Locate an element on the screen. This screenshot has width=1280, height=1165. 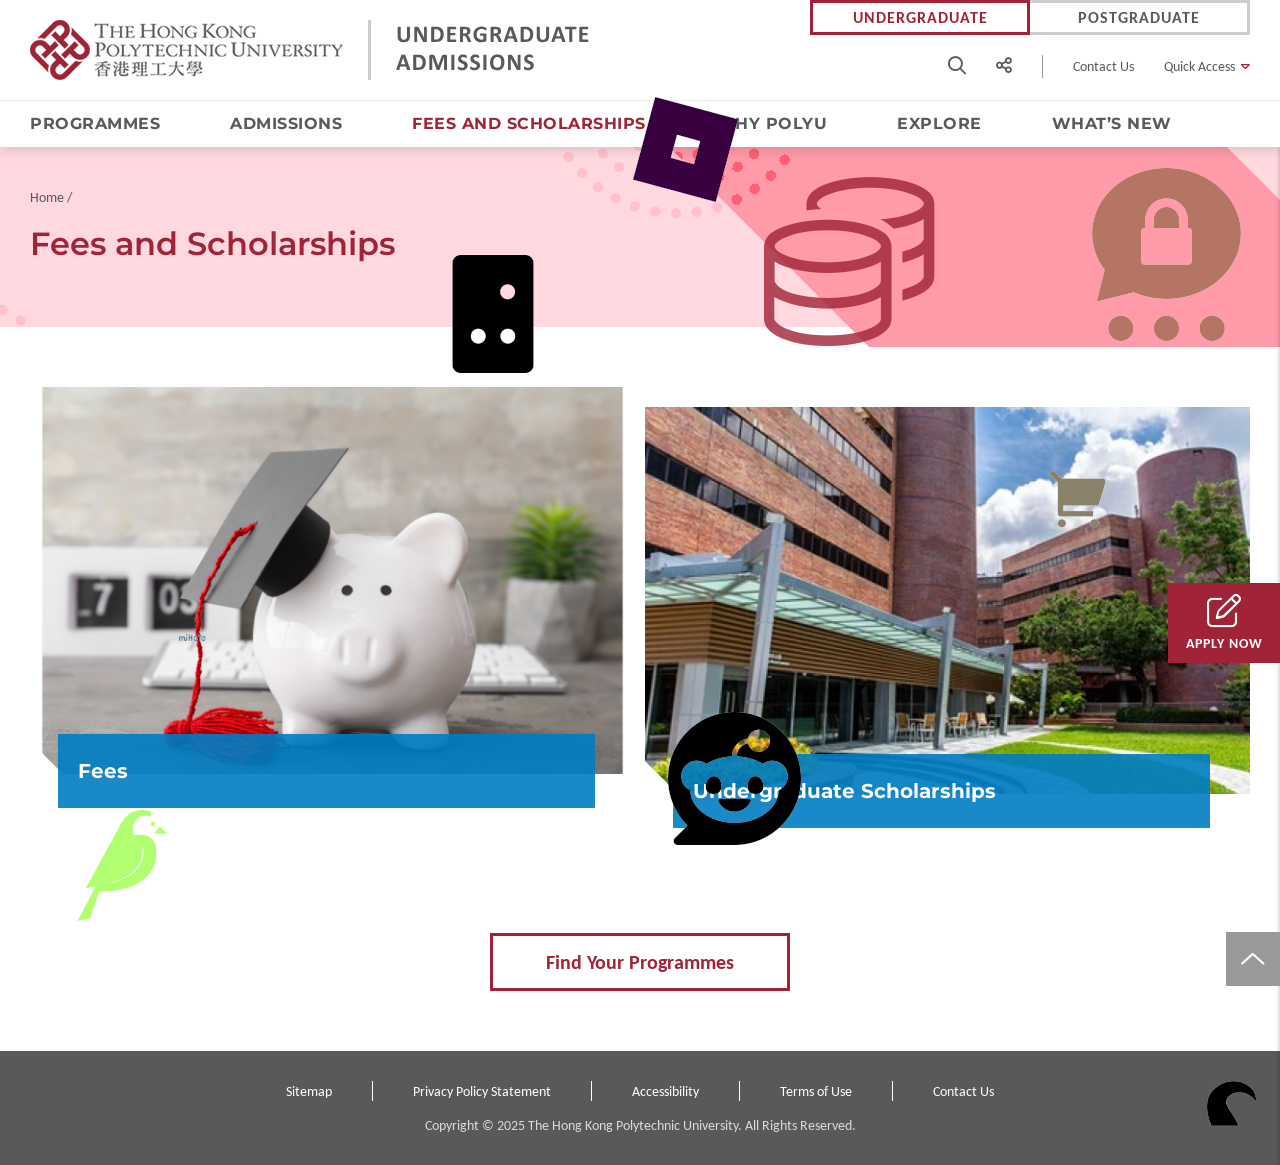
jovian platform logo is located at coordinates (493, 314).